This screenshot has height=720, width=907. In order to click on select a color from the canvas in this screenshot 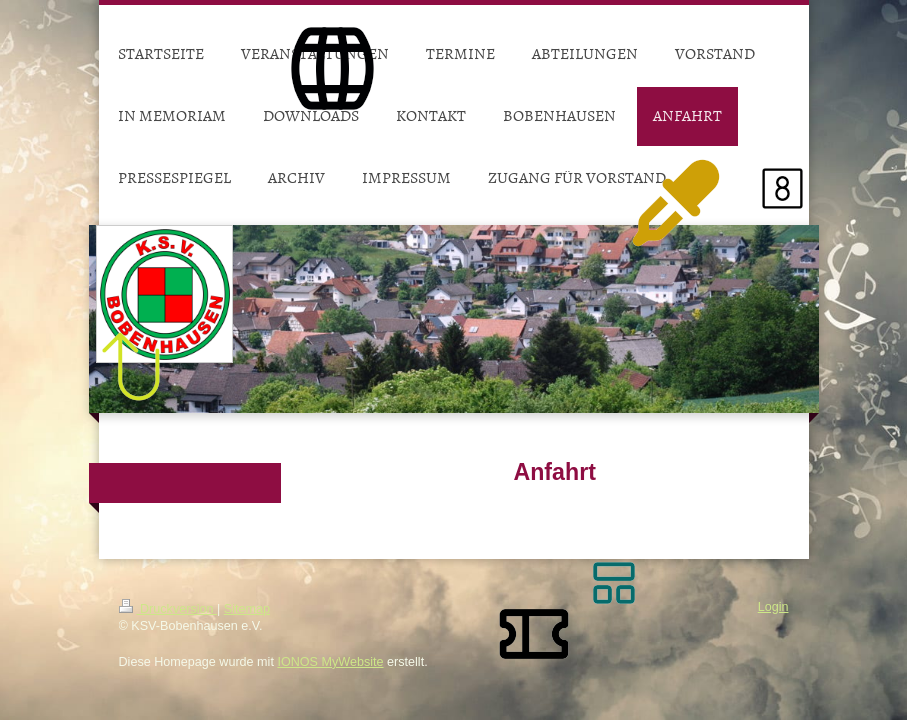, I will do `click(676, 203)`.